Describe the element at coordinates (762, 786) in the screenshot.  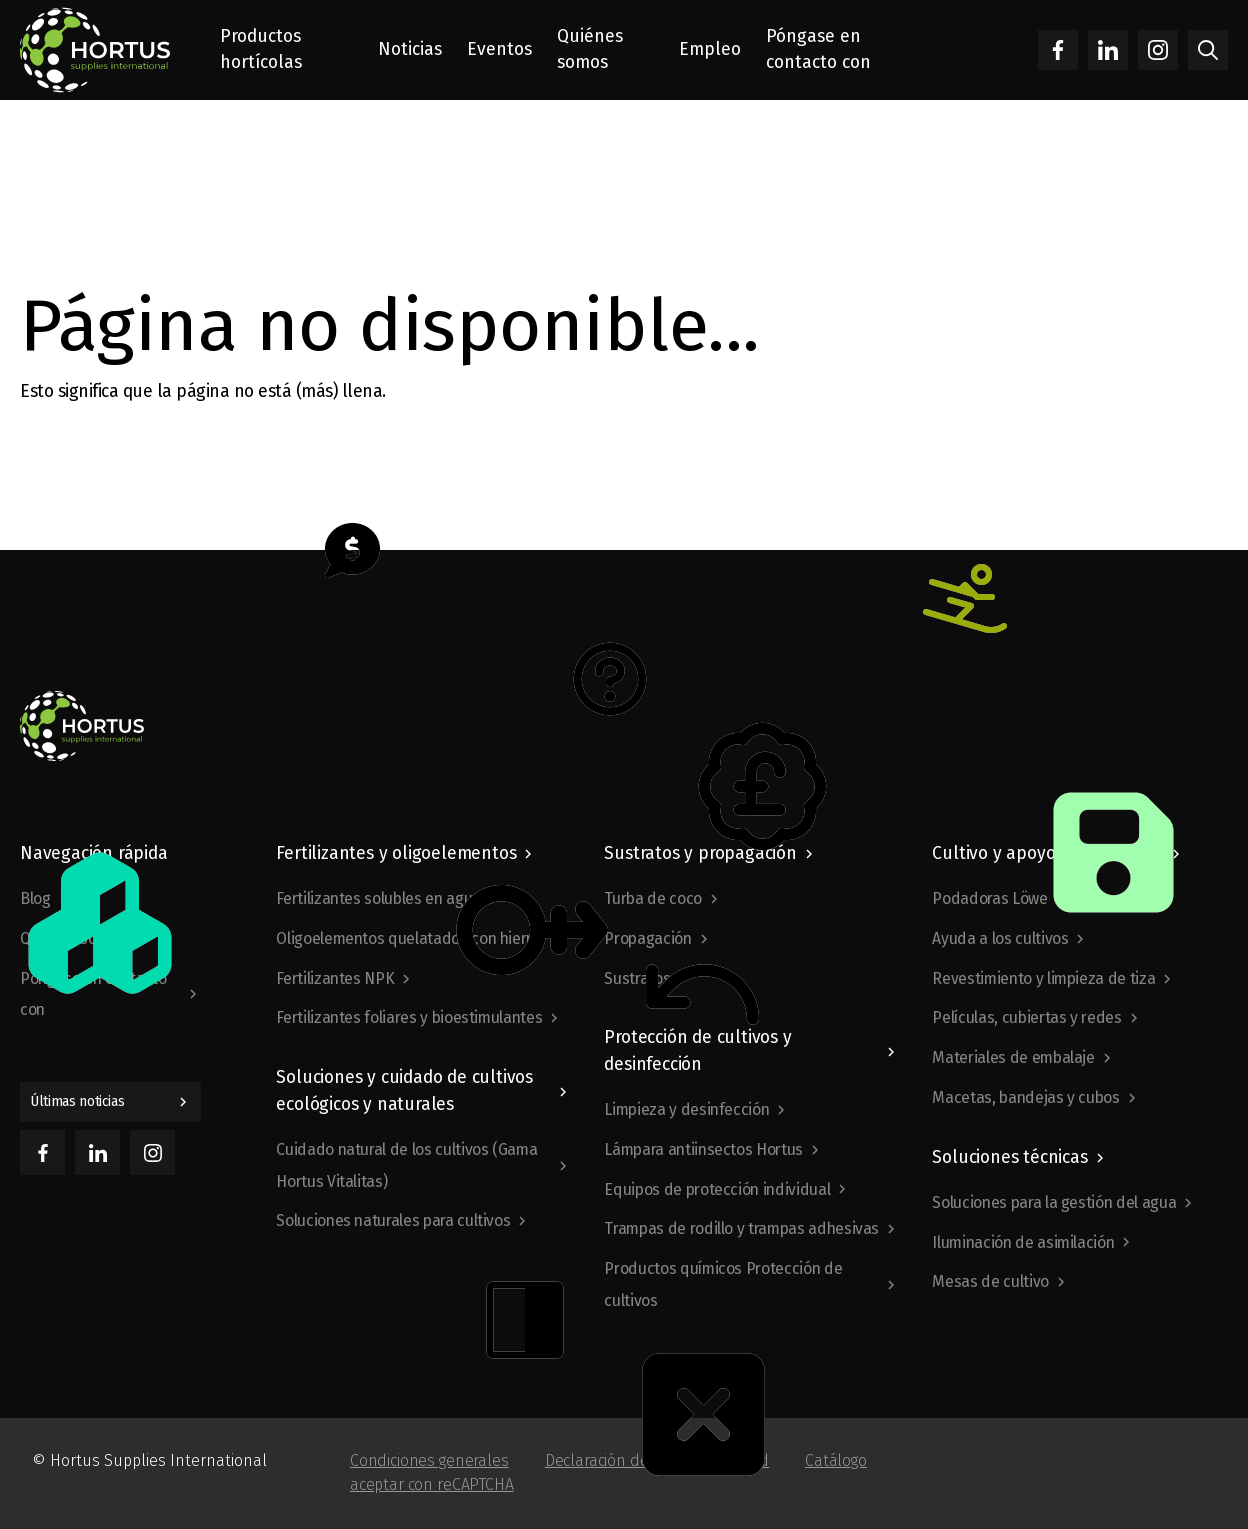
I see `indicates price or payment in british pounds` at that location.